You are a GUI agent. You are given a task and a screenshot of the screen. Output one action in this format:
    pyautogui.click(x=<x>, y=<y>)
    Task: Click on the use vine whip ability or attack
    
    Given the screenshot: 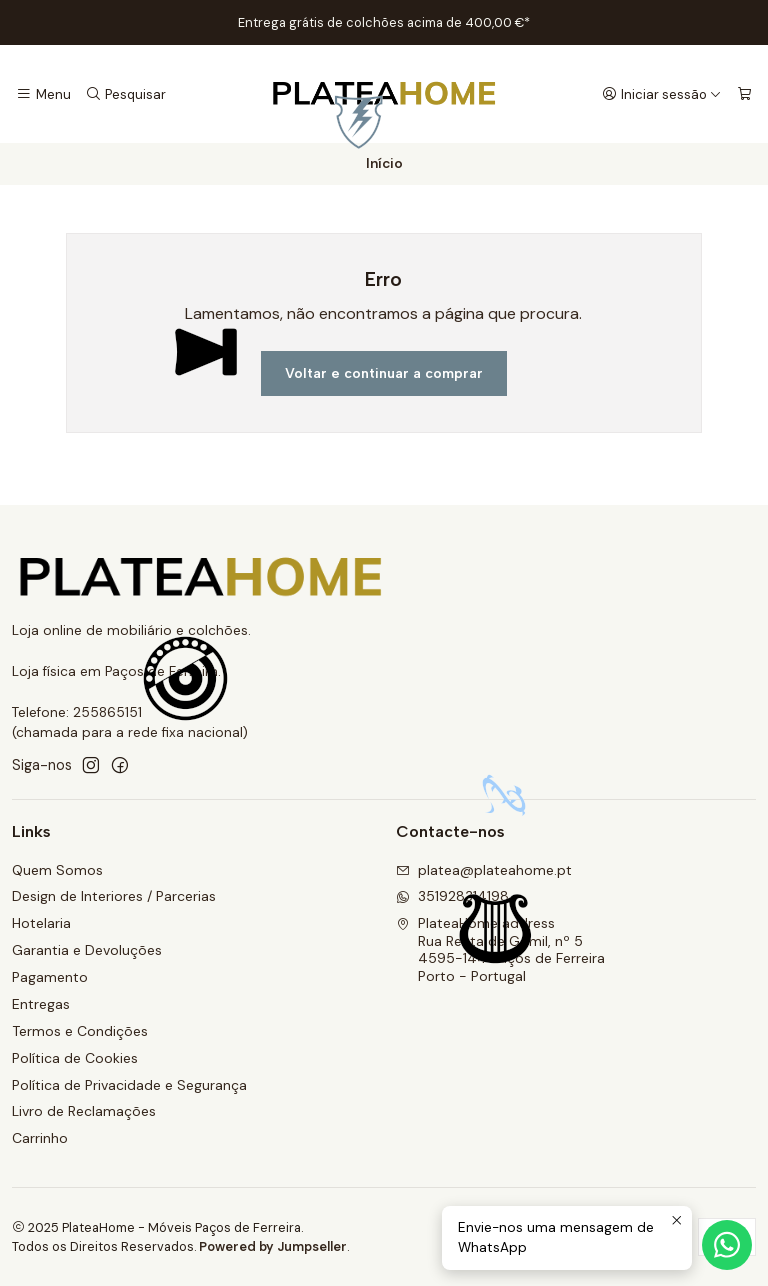 What is the action you would take?
    pyautogui.click(x=504, y=795)
    